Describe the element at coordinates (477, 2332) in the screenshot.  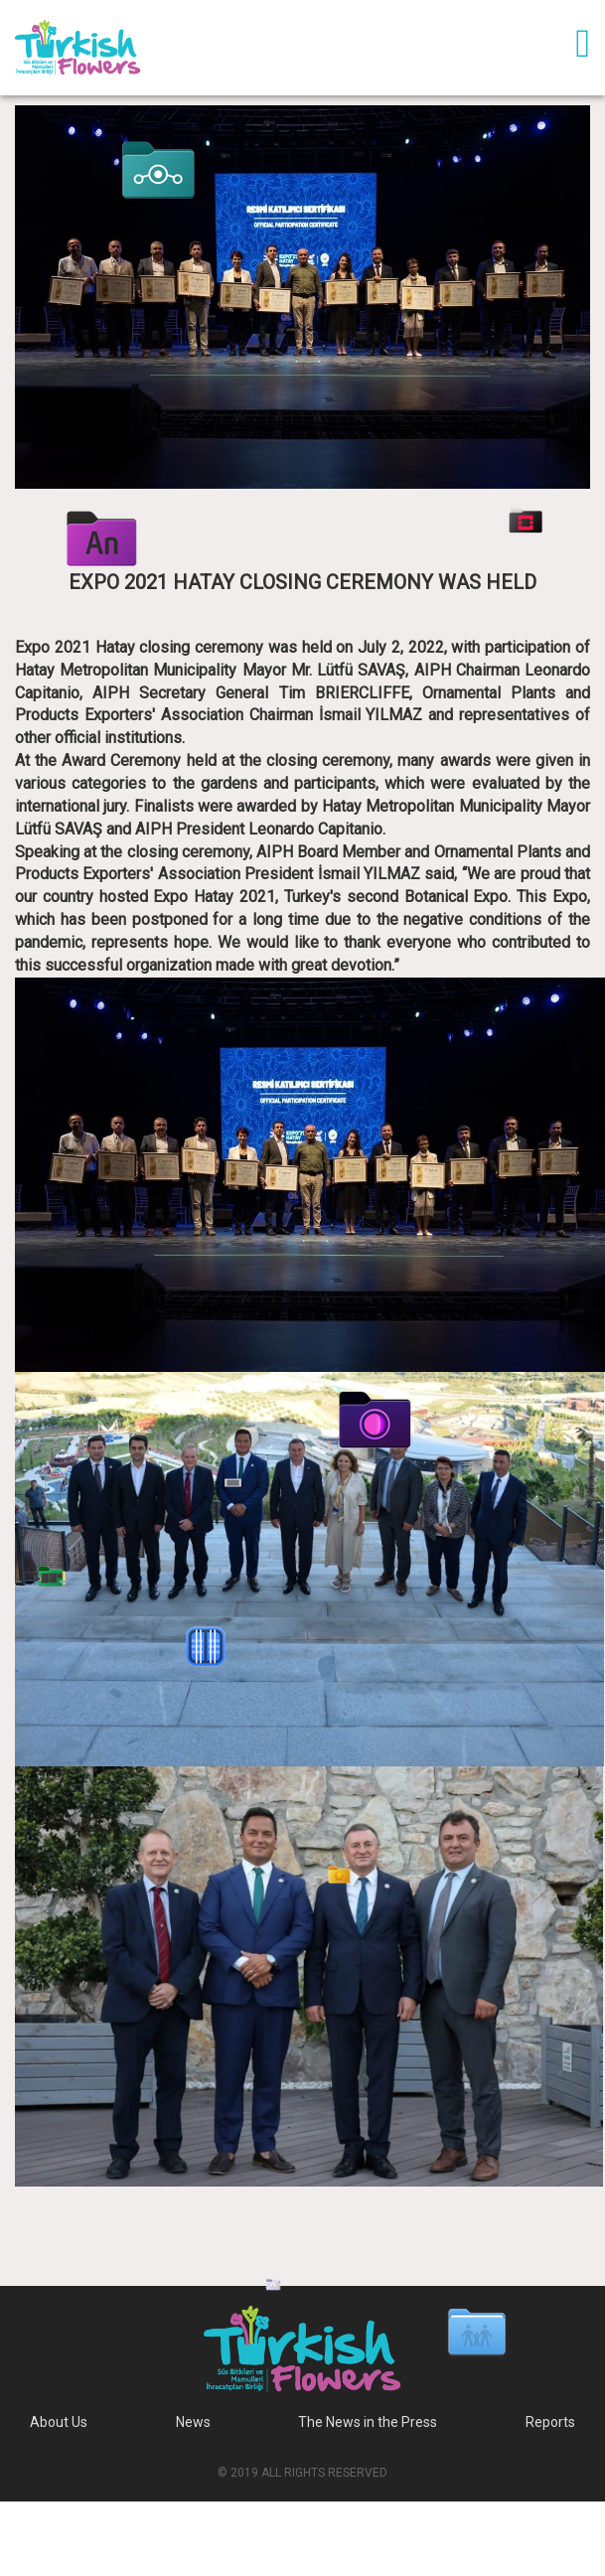
I see `open the family shared folder` at that location.